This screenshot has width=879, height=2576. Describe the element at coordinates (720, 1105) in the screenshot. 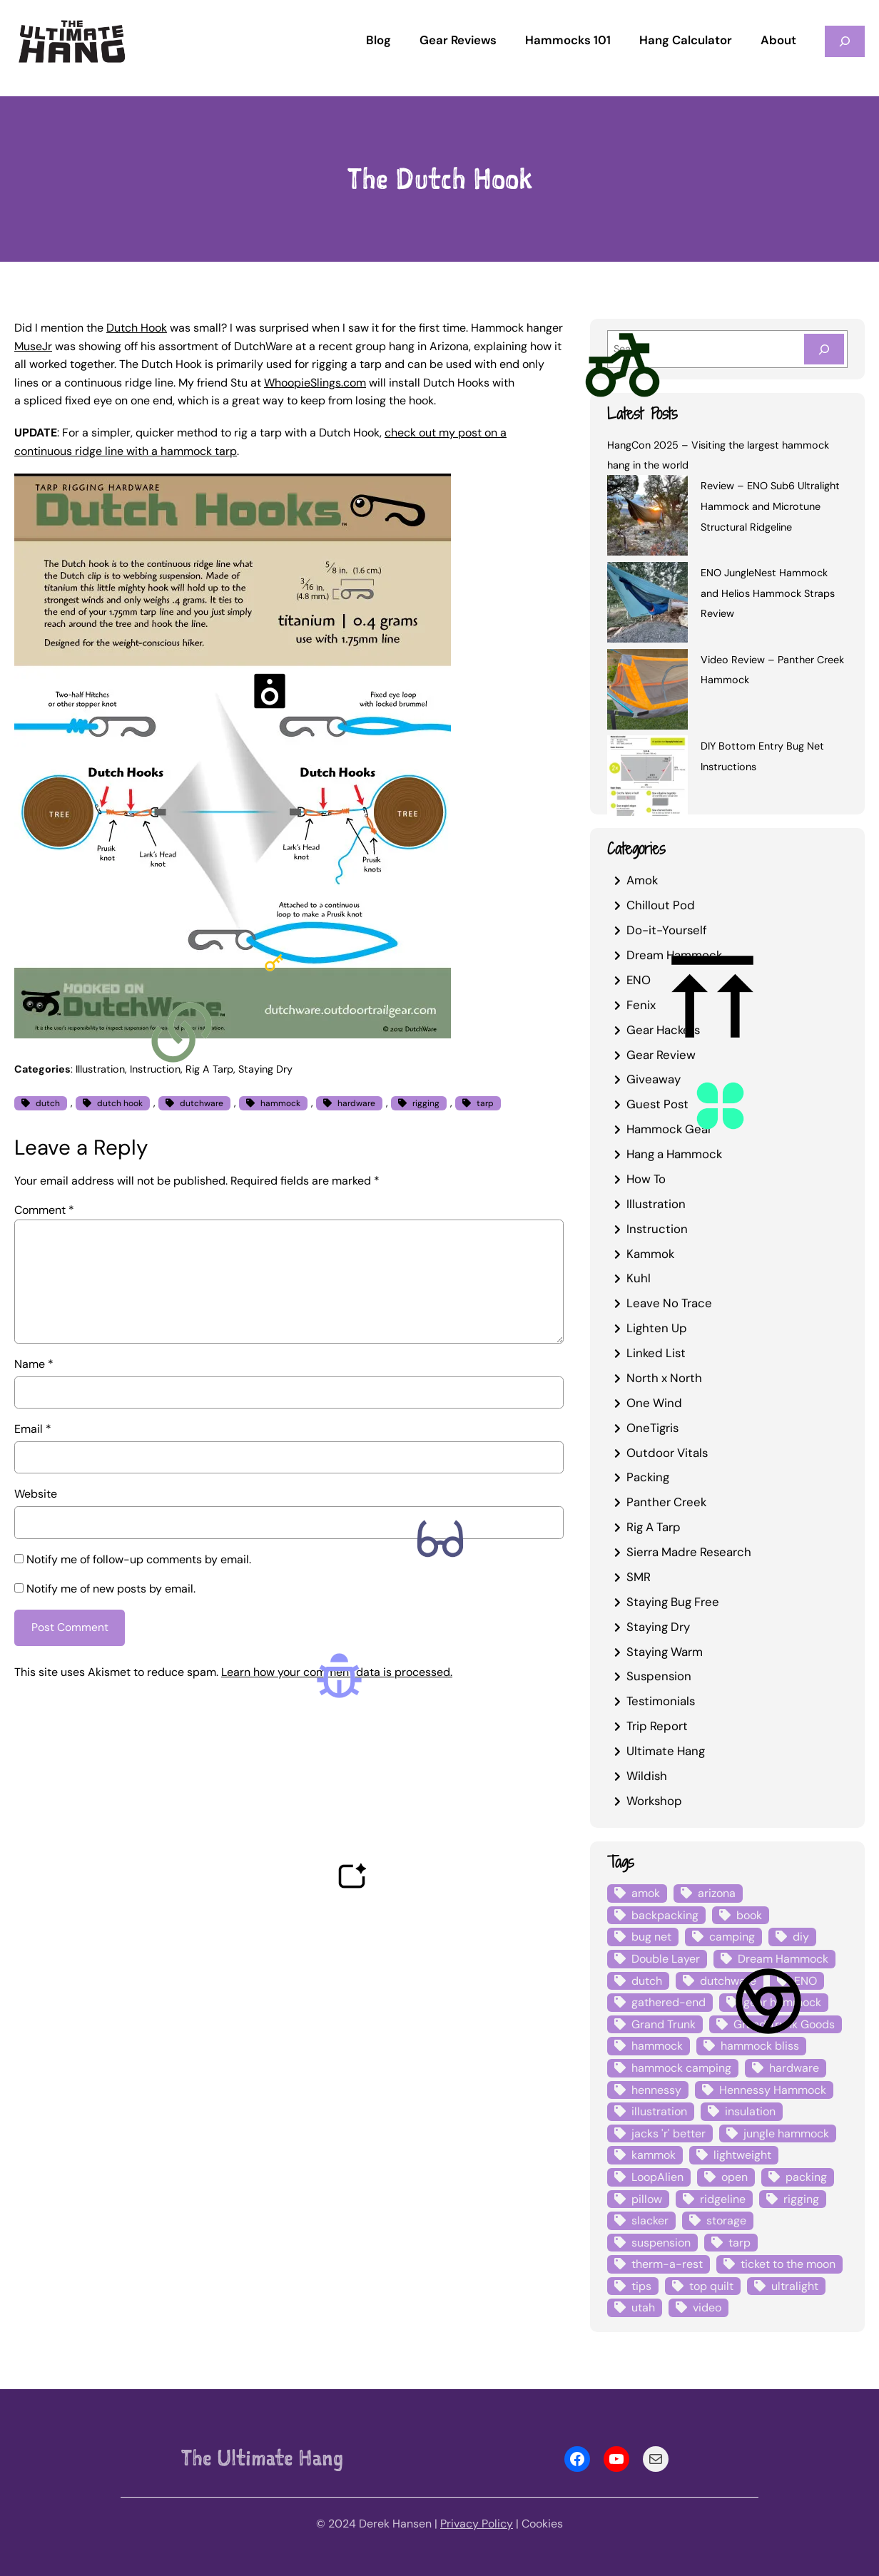

I see `open the app drawer or launcher` at that location.